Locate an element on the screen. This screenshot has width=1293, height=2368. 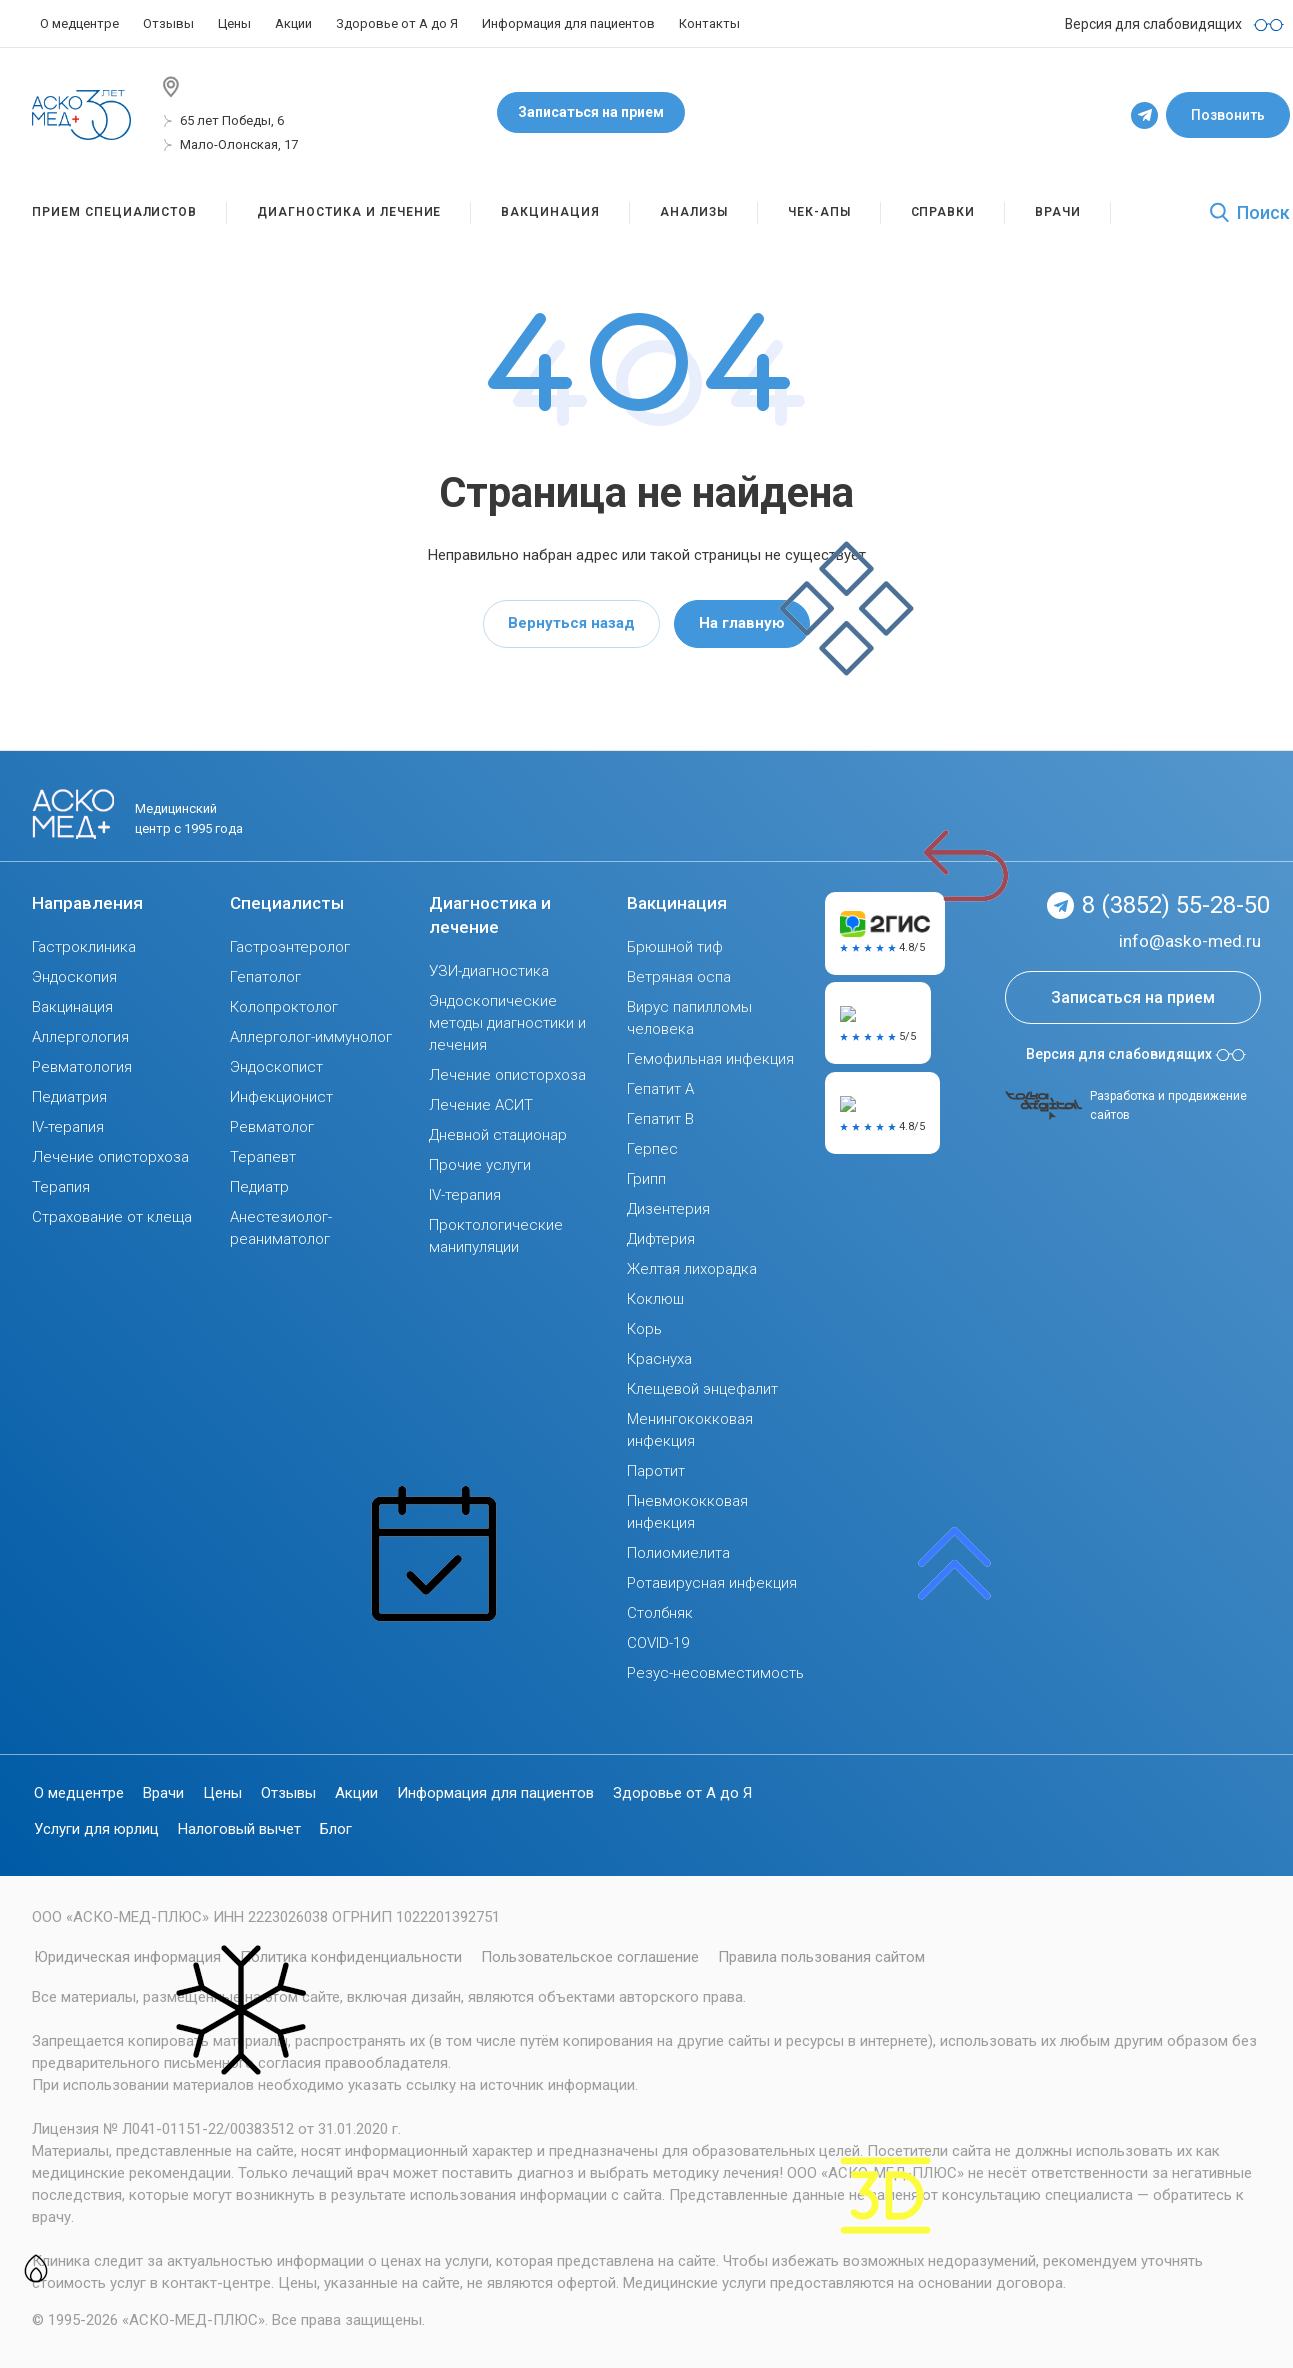
indicates trending or popular content is located at coordinates (36, 2269).